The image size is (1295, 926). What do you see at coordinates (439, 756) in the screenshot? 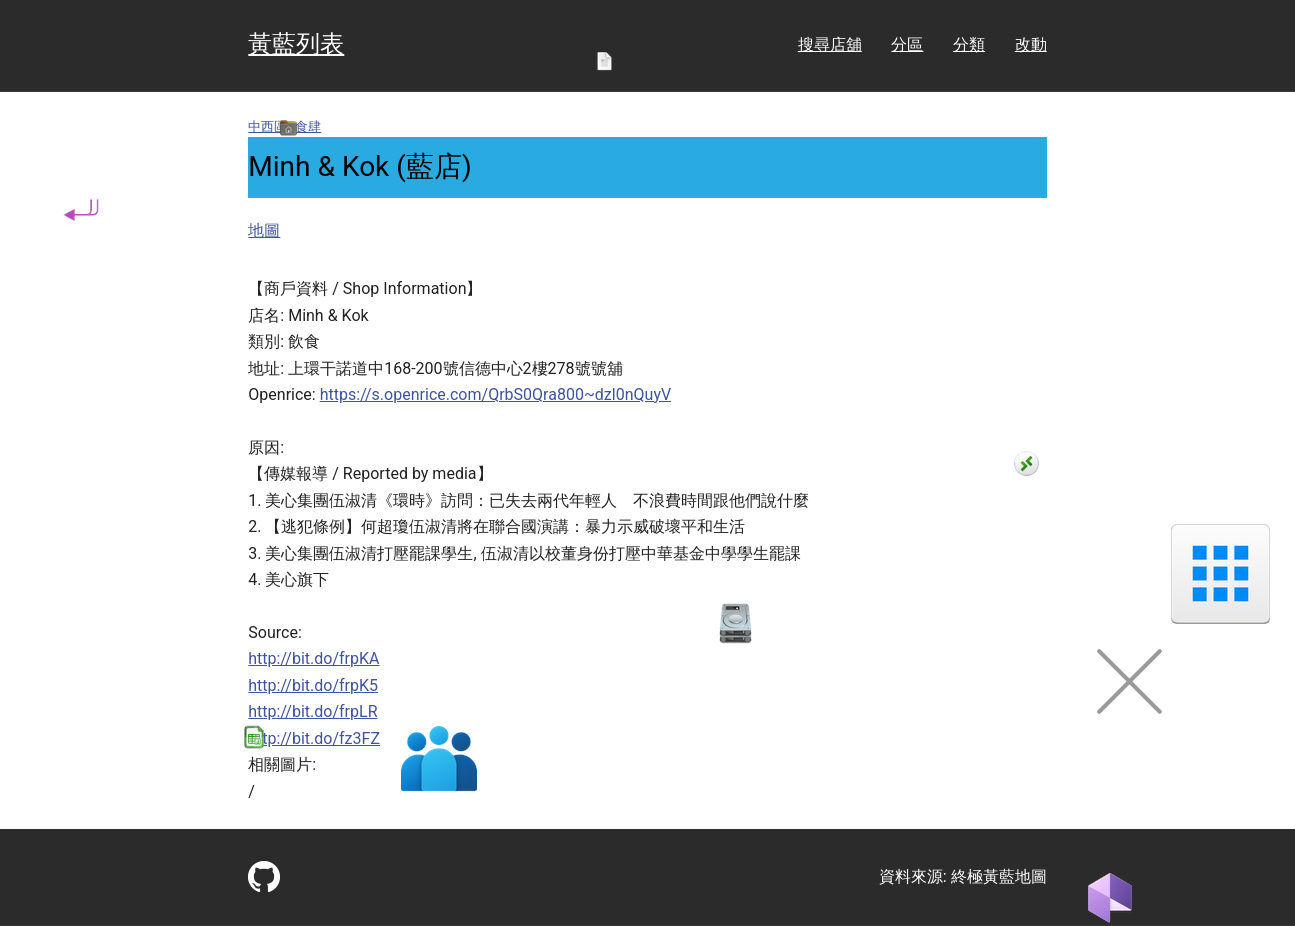
I see `open the people app to manage contacts` at bounding box center [439, 756].